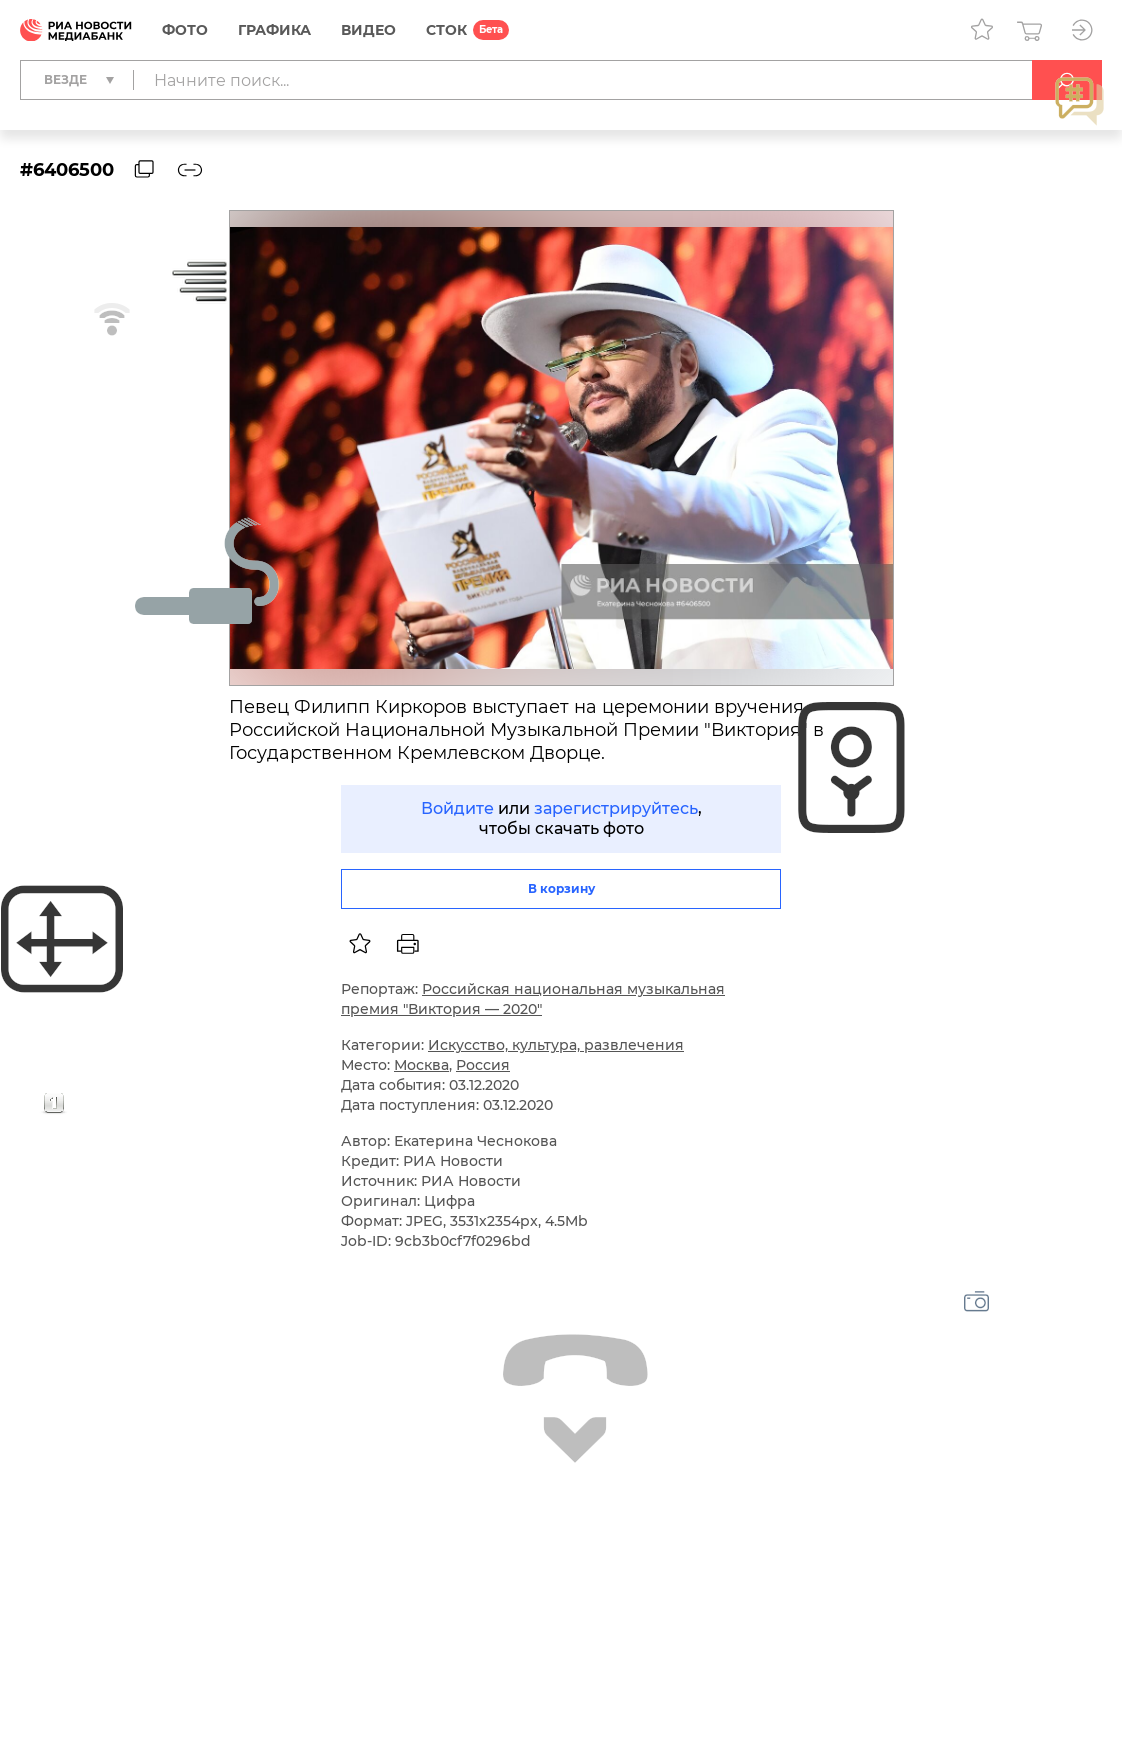  I want to click on audio output via headphones, so click(207, 588).